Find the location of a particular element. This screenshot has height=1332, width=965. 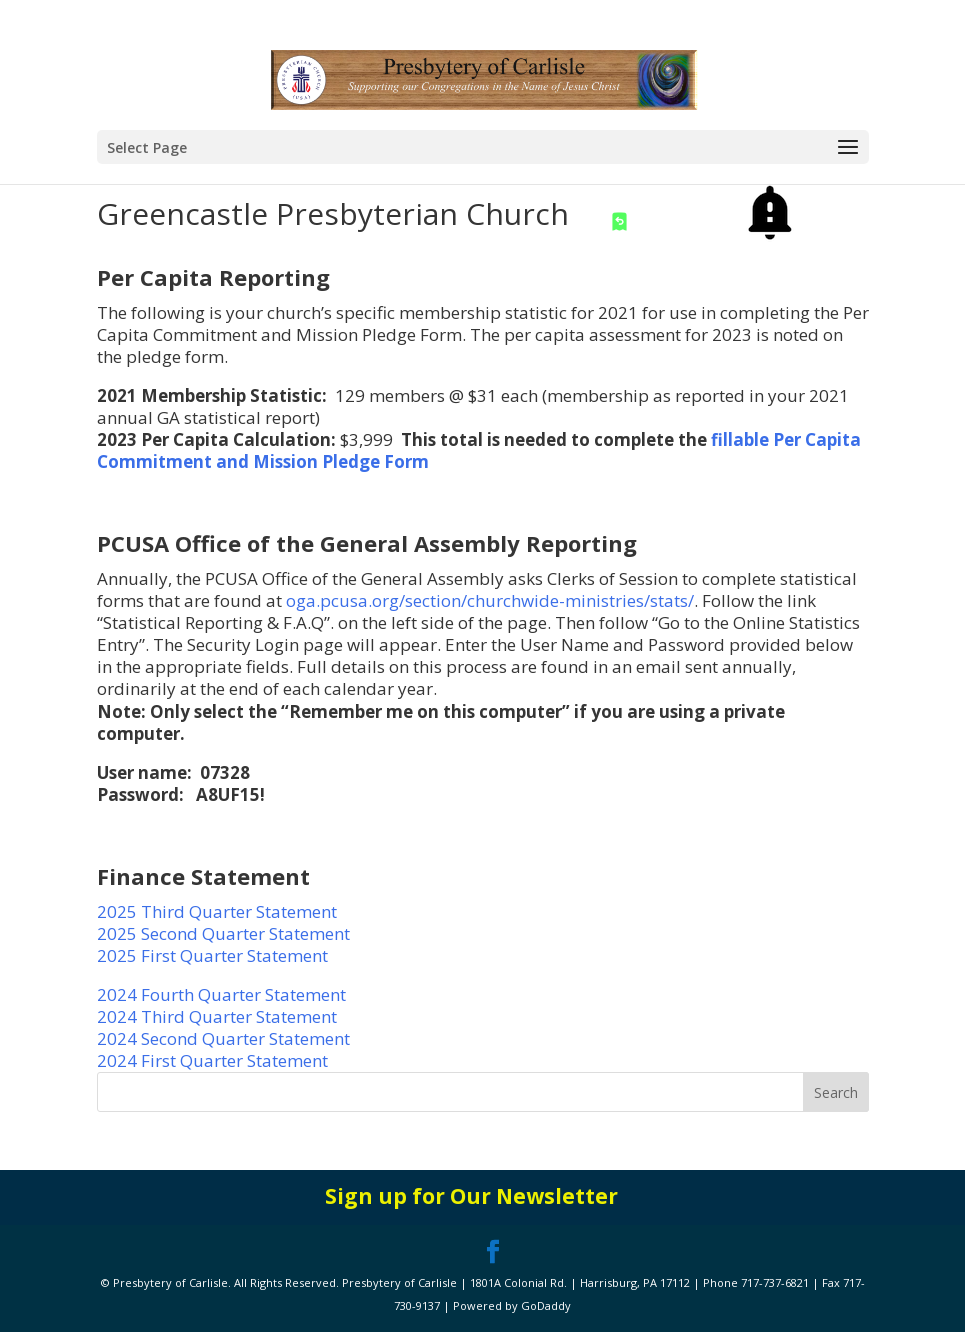

request a refund for a purchase is located at coordinates (619, 221).